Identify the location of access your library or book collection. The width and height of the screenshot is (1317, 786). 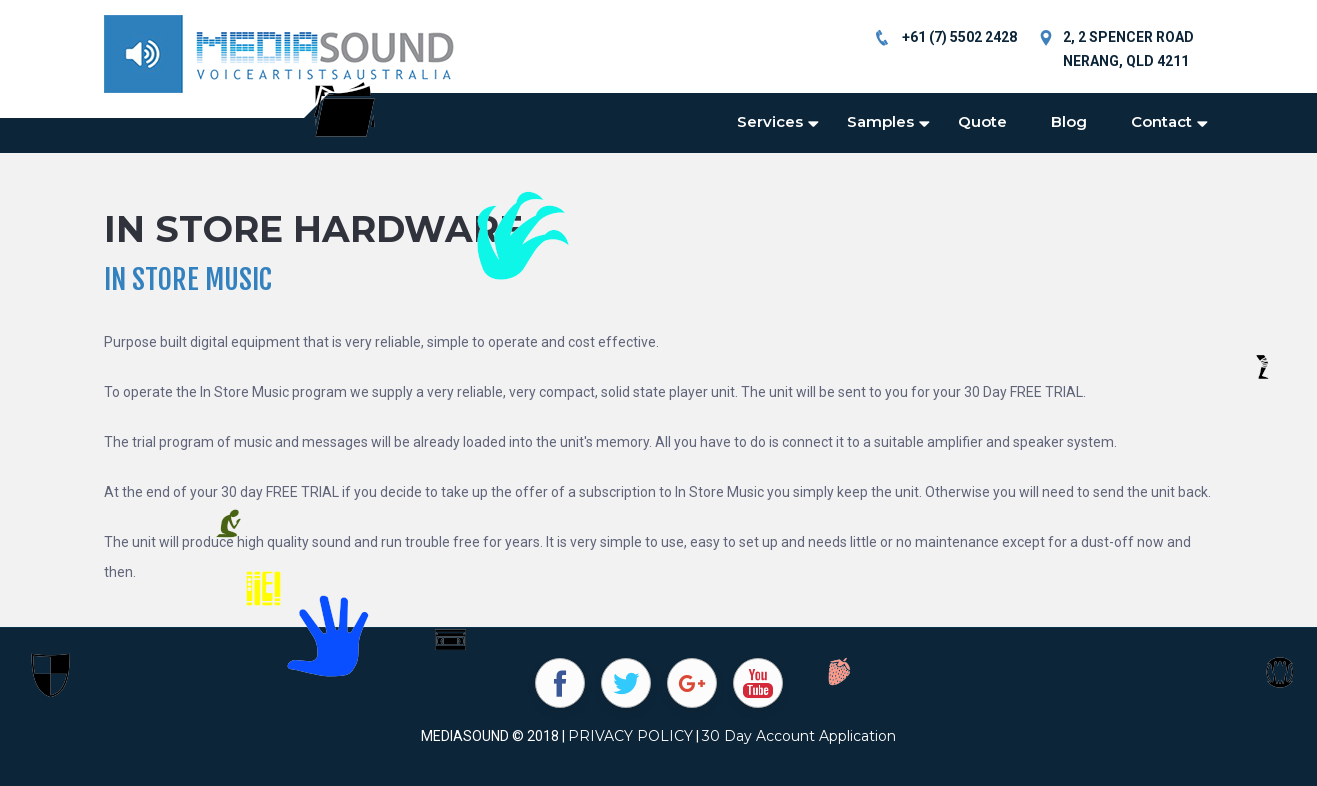
(263, 588).